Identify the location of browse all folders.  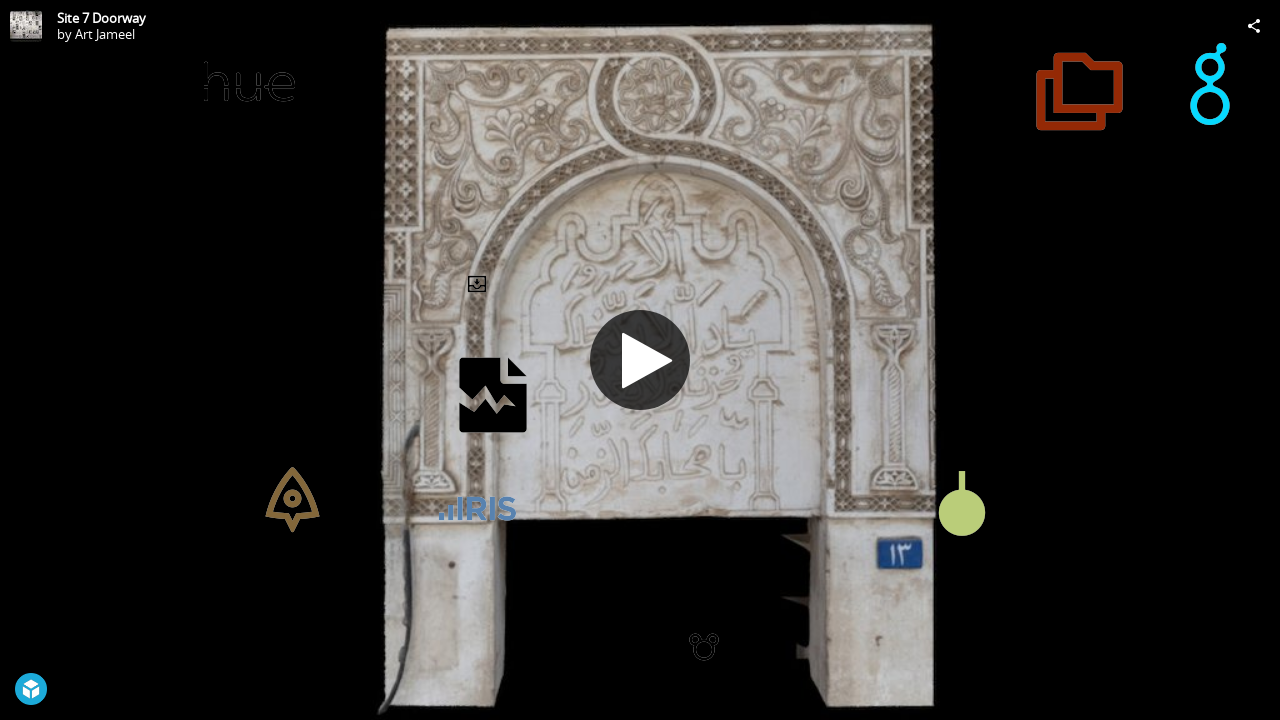
(1079, 91).